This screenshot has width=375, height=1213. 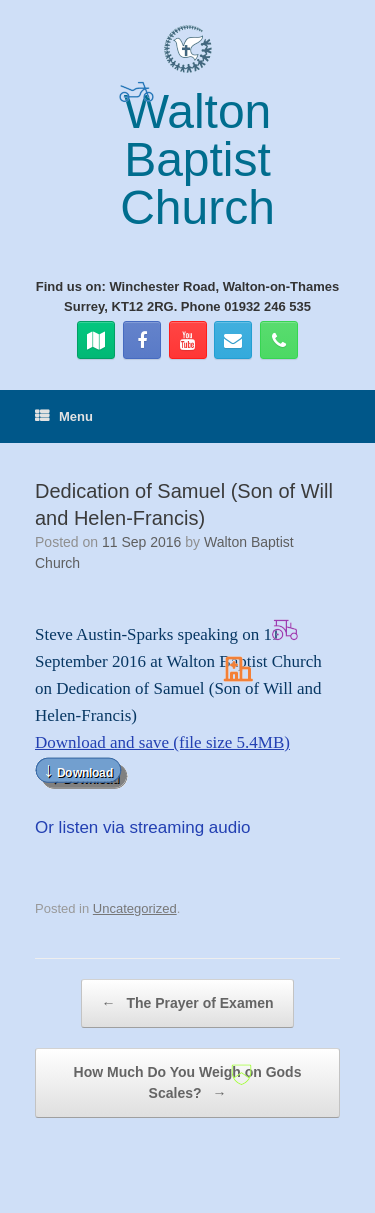 What do you see at coordinates (237, 669) in the screenshot?
I see `find nearby hospitals or medical facilities` at bounding box center [237, 669].